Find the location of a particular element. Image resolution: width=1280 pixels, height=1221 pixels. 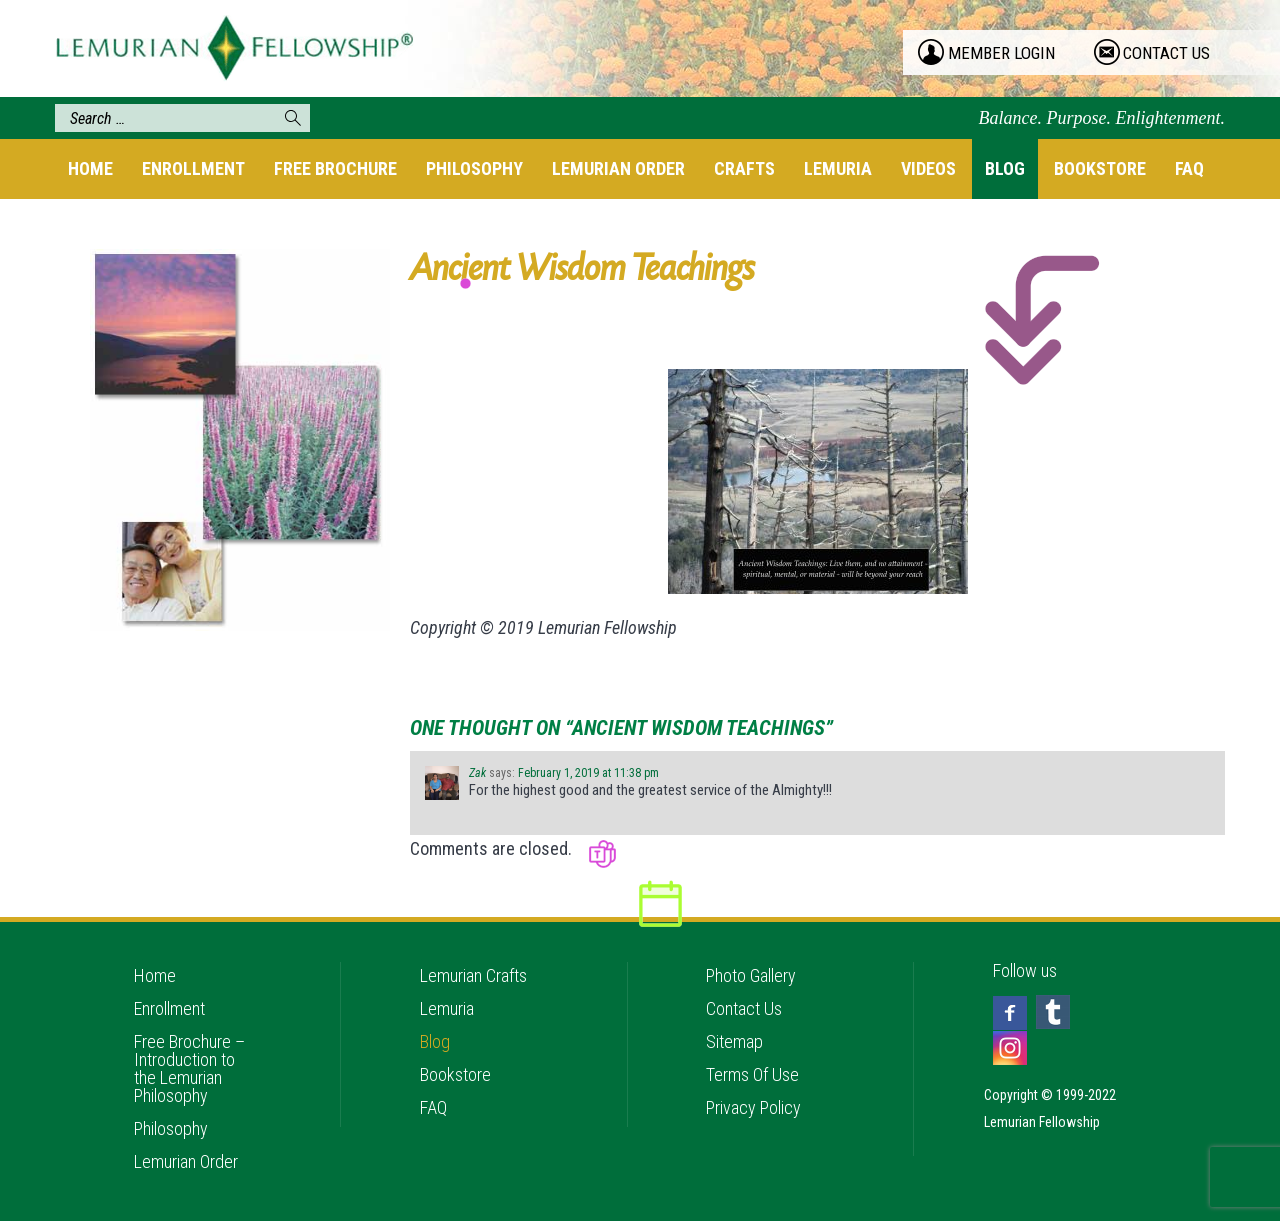

open microsoft teams is located at coordinates (602, 854).